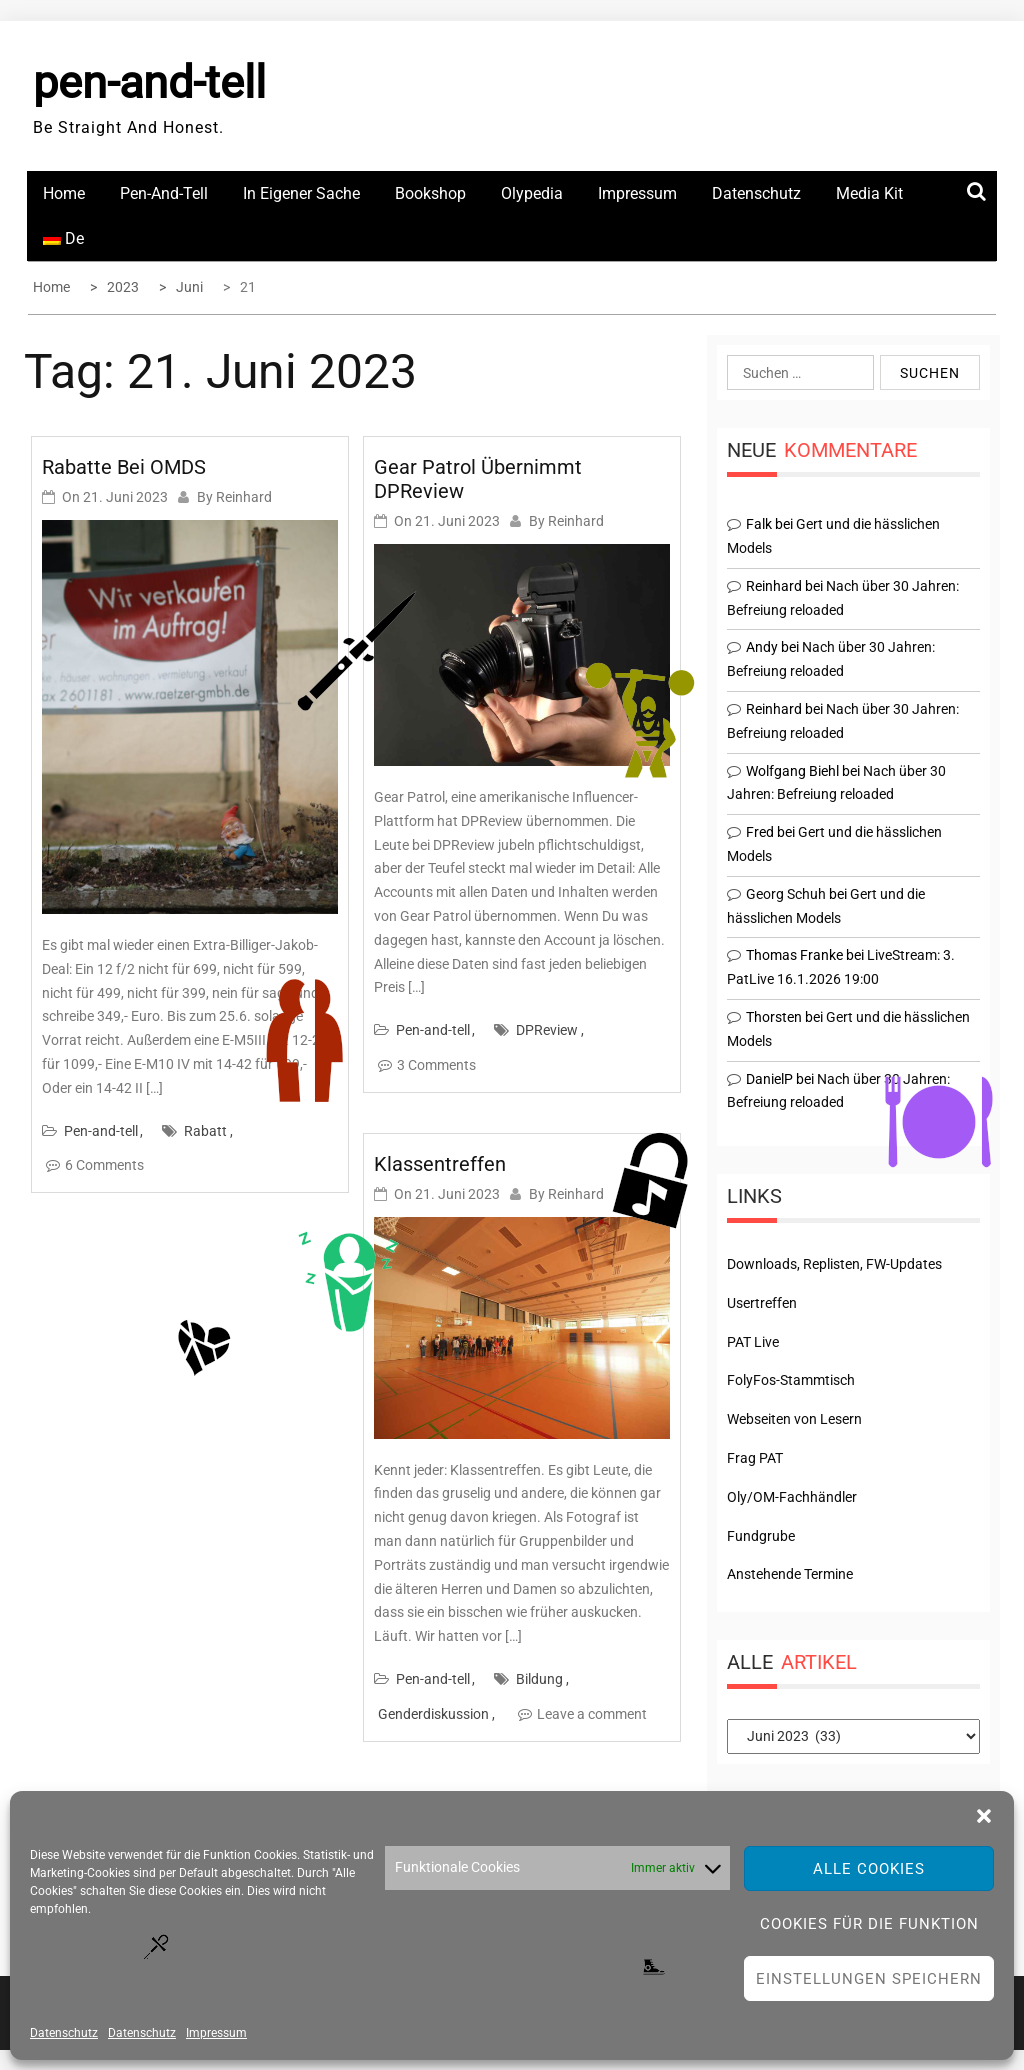 The height and width of the screenshot is (2070, 1024). What do you see at coordinates (640, 719) in the screenshot?
I see `access strength training or workout features` at bounding box center [640, 719].